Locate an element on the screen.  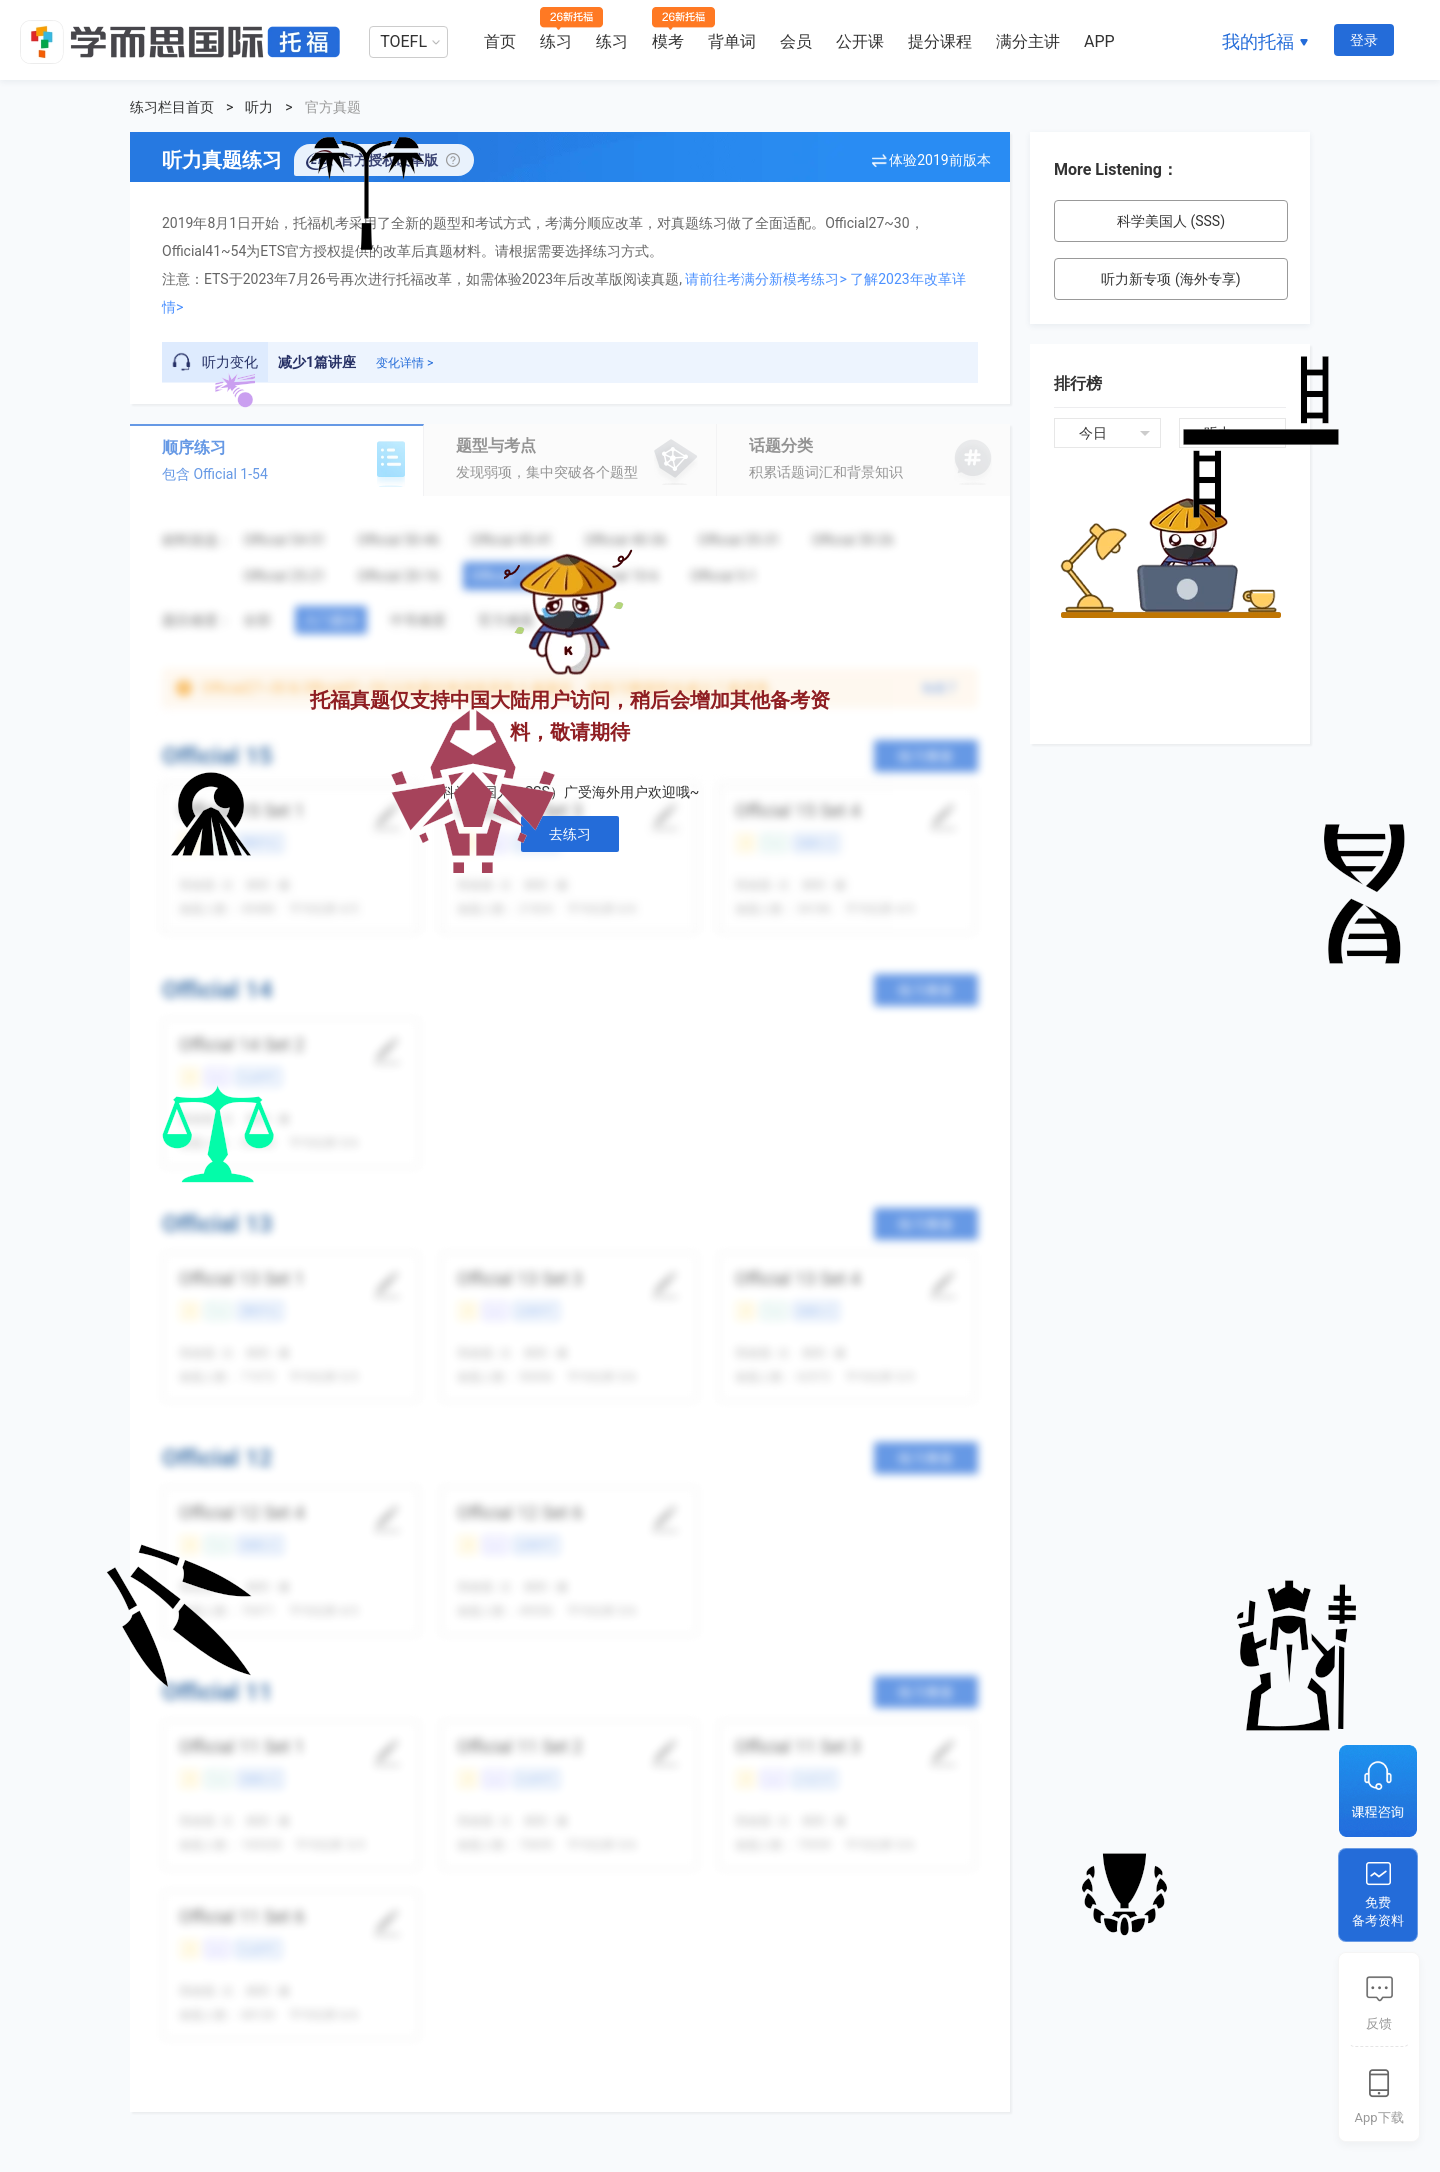
view the hierophant tarot card is located at coordinates (1296, 1655).